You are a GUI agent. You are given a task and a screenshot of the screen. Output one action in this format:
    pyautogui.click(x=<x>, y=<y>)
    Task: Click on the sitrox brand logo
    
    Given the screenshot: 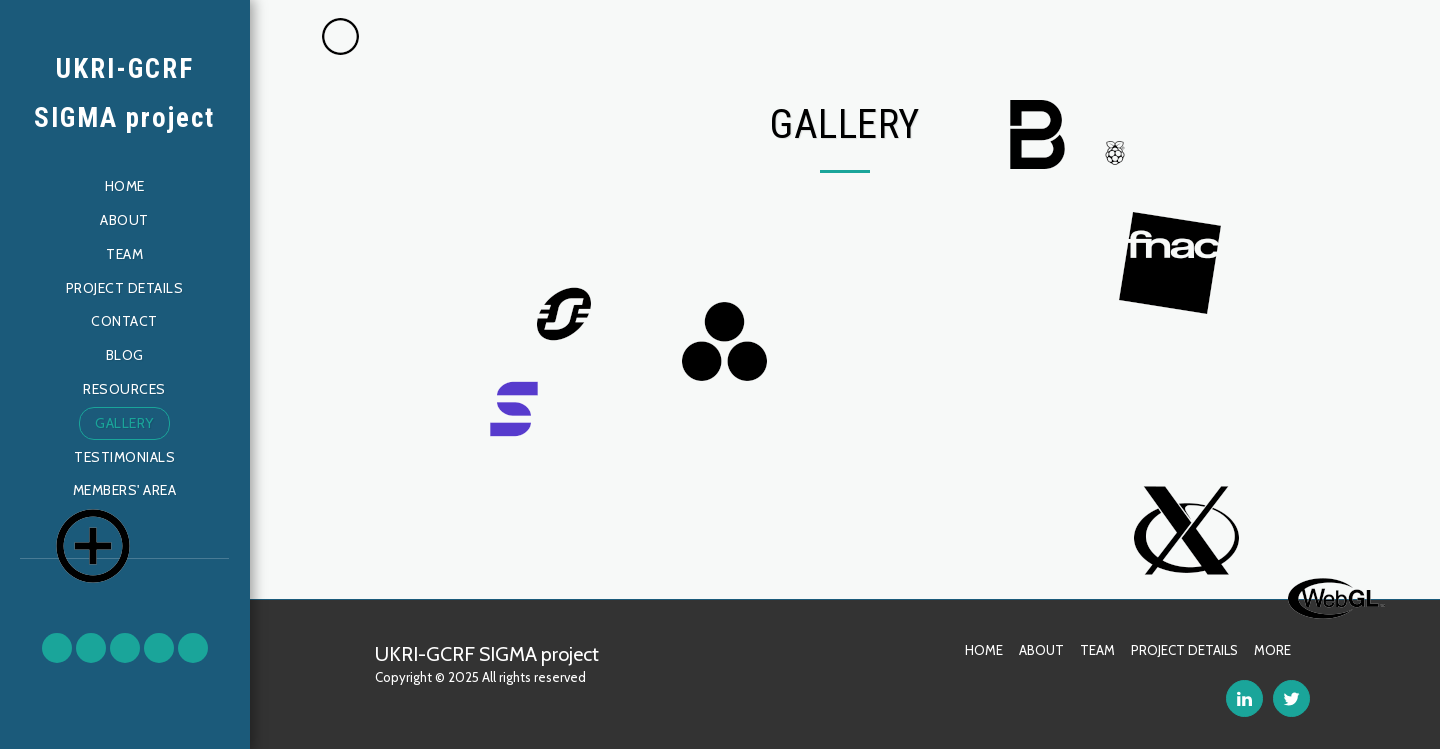 What is the action you would take?
    pyautogui.click(x=514, y=409)
    